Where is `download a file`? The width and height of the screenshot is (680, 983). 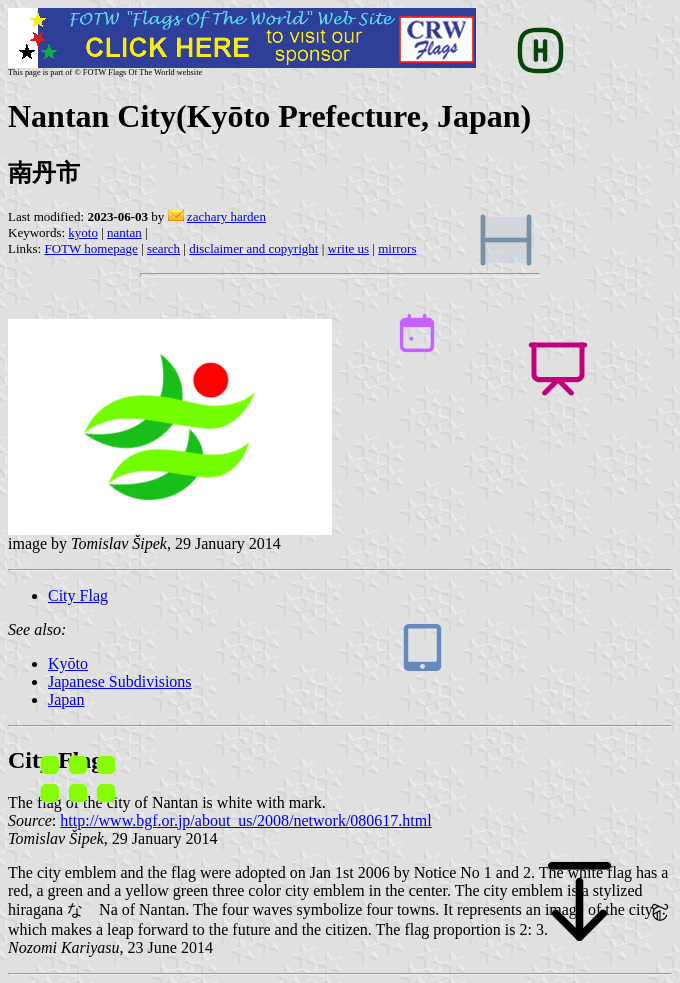 download a file is located at coordinates (579, 901).